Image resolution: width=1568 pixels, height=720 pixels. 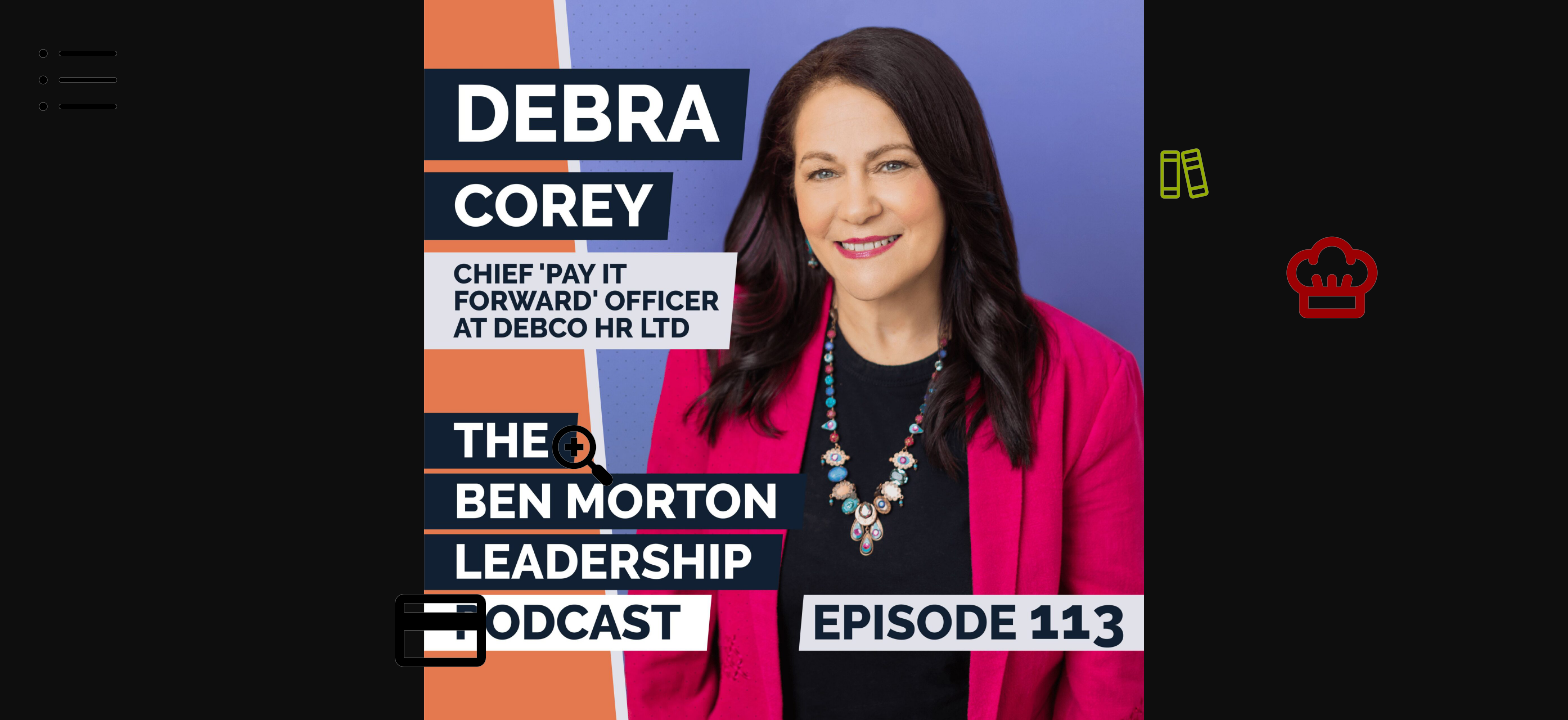 What do you see at coordinates (583, 456) in the screenshot?
I see `zoom in on content` at bounding box center [583, 456].